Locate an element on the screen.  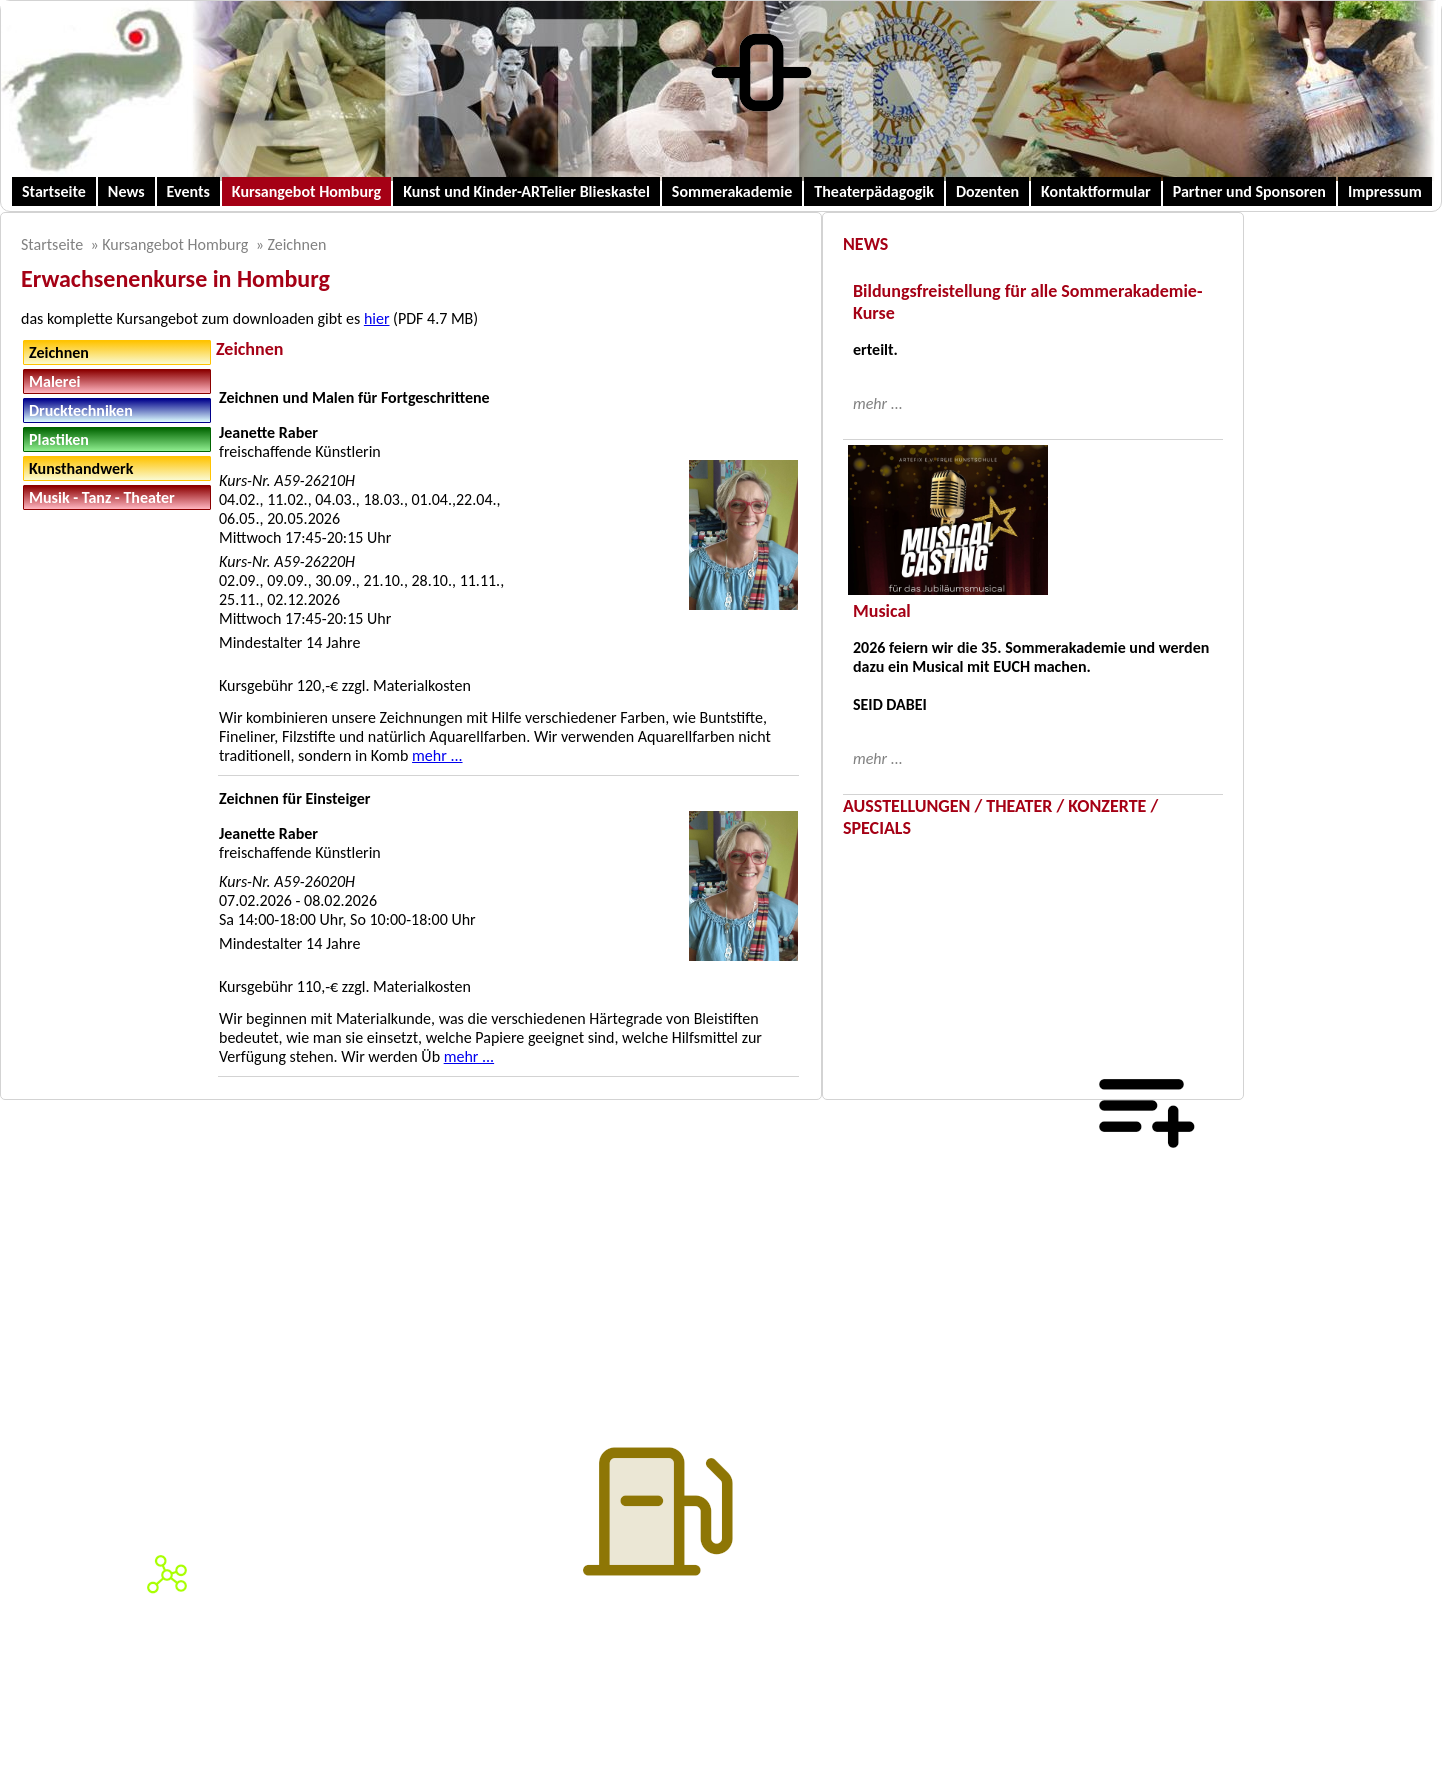
align selected element to vertical center is located at coordinates (761, 72).